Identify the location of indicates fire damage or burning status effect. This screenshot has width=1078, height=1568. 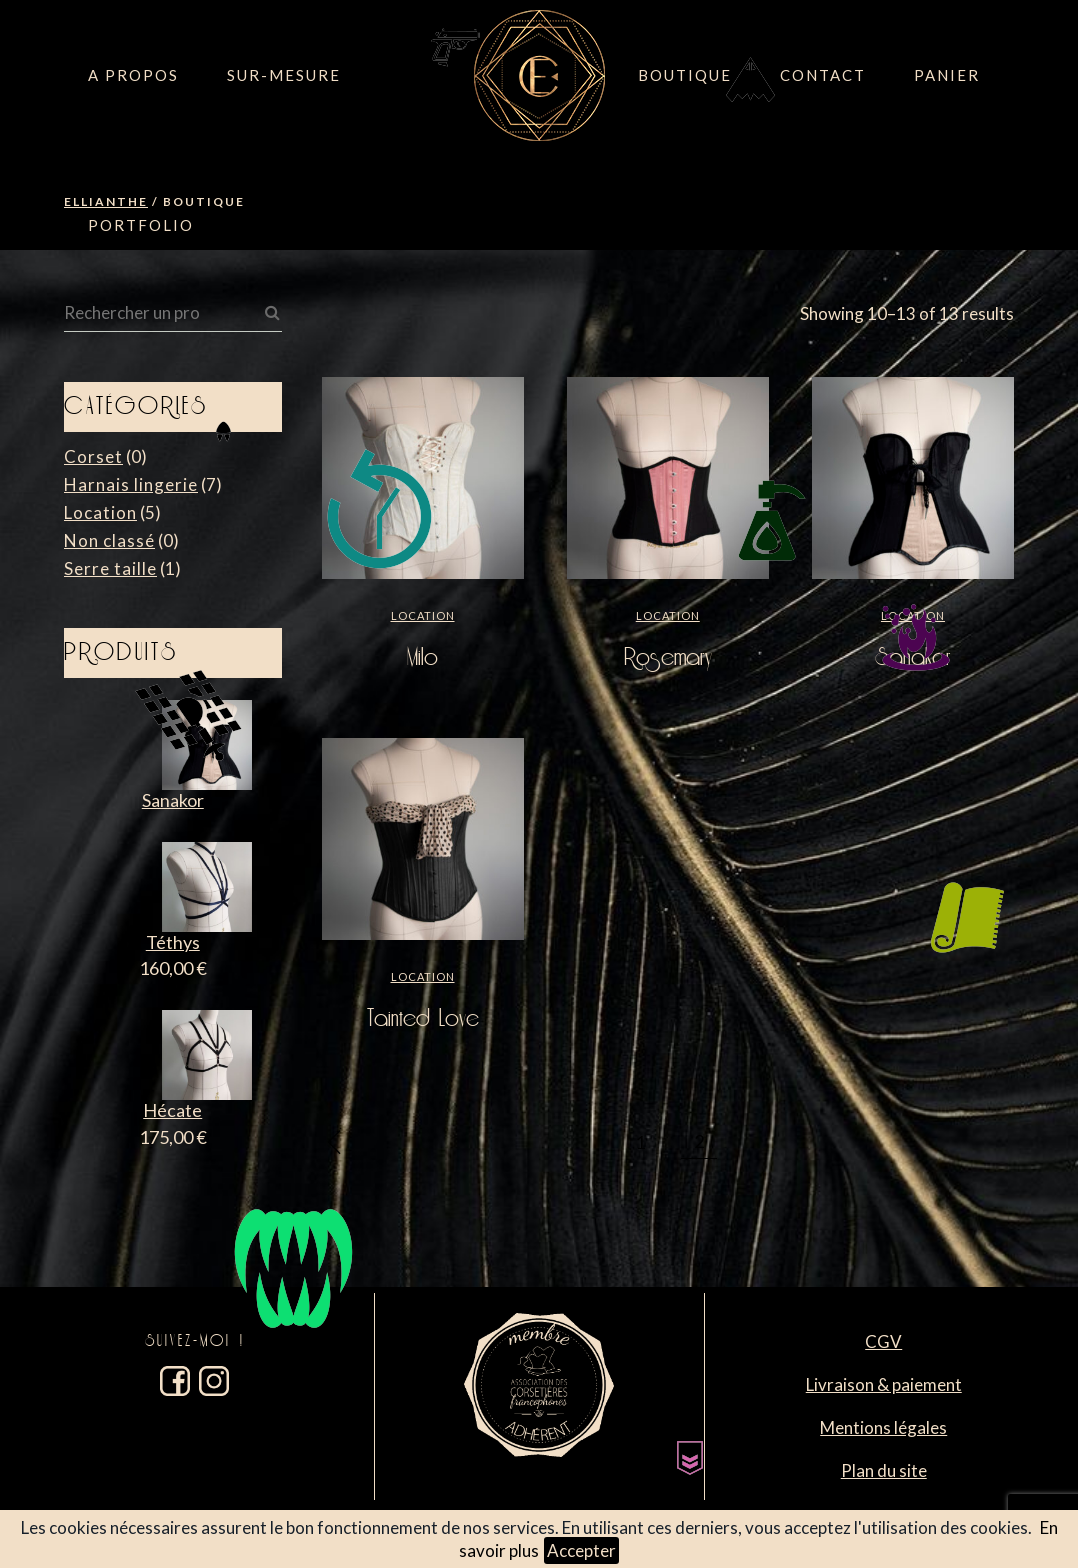
(916, 637).